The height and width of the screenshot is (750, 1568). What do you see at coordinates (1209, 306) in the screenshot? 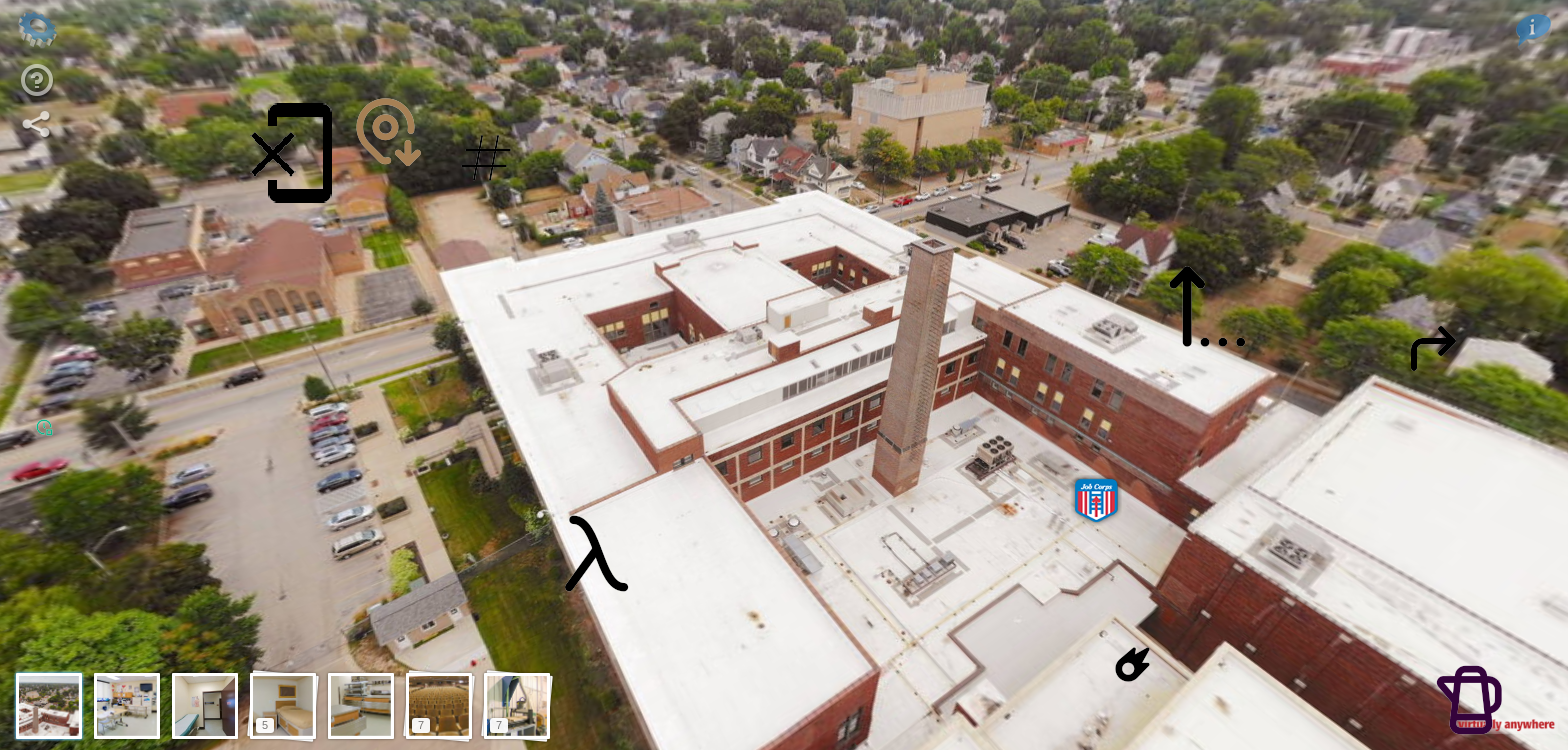
I see `represents the y-axis in a chart or graph` at bounding box center [1209, 306].